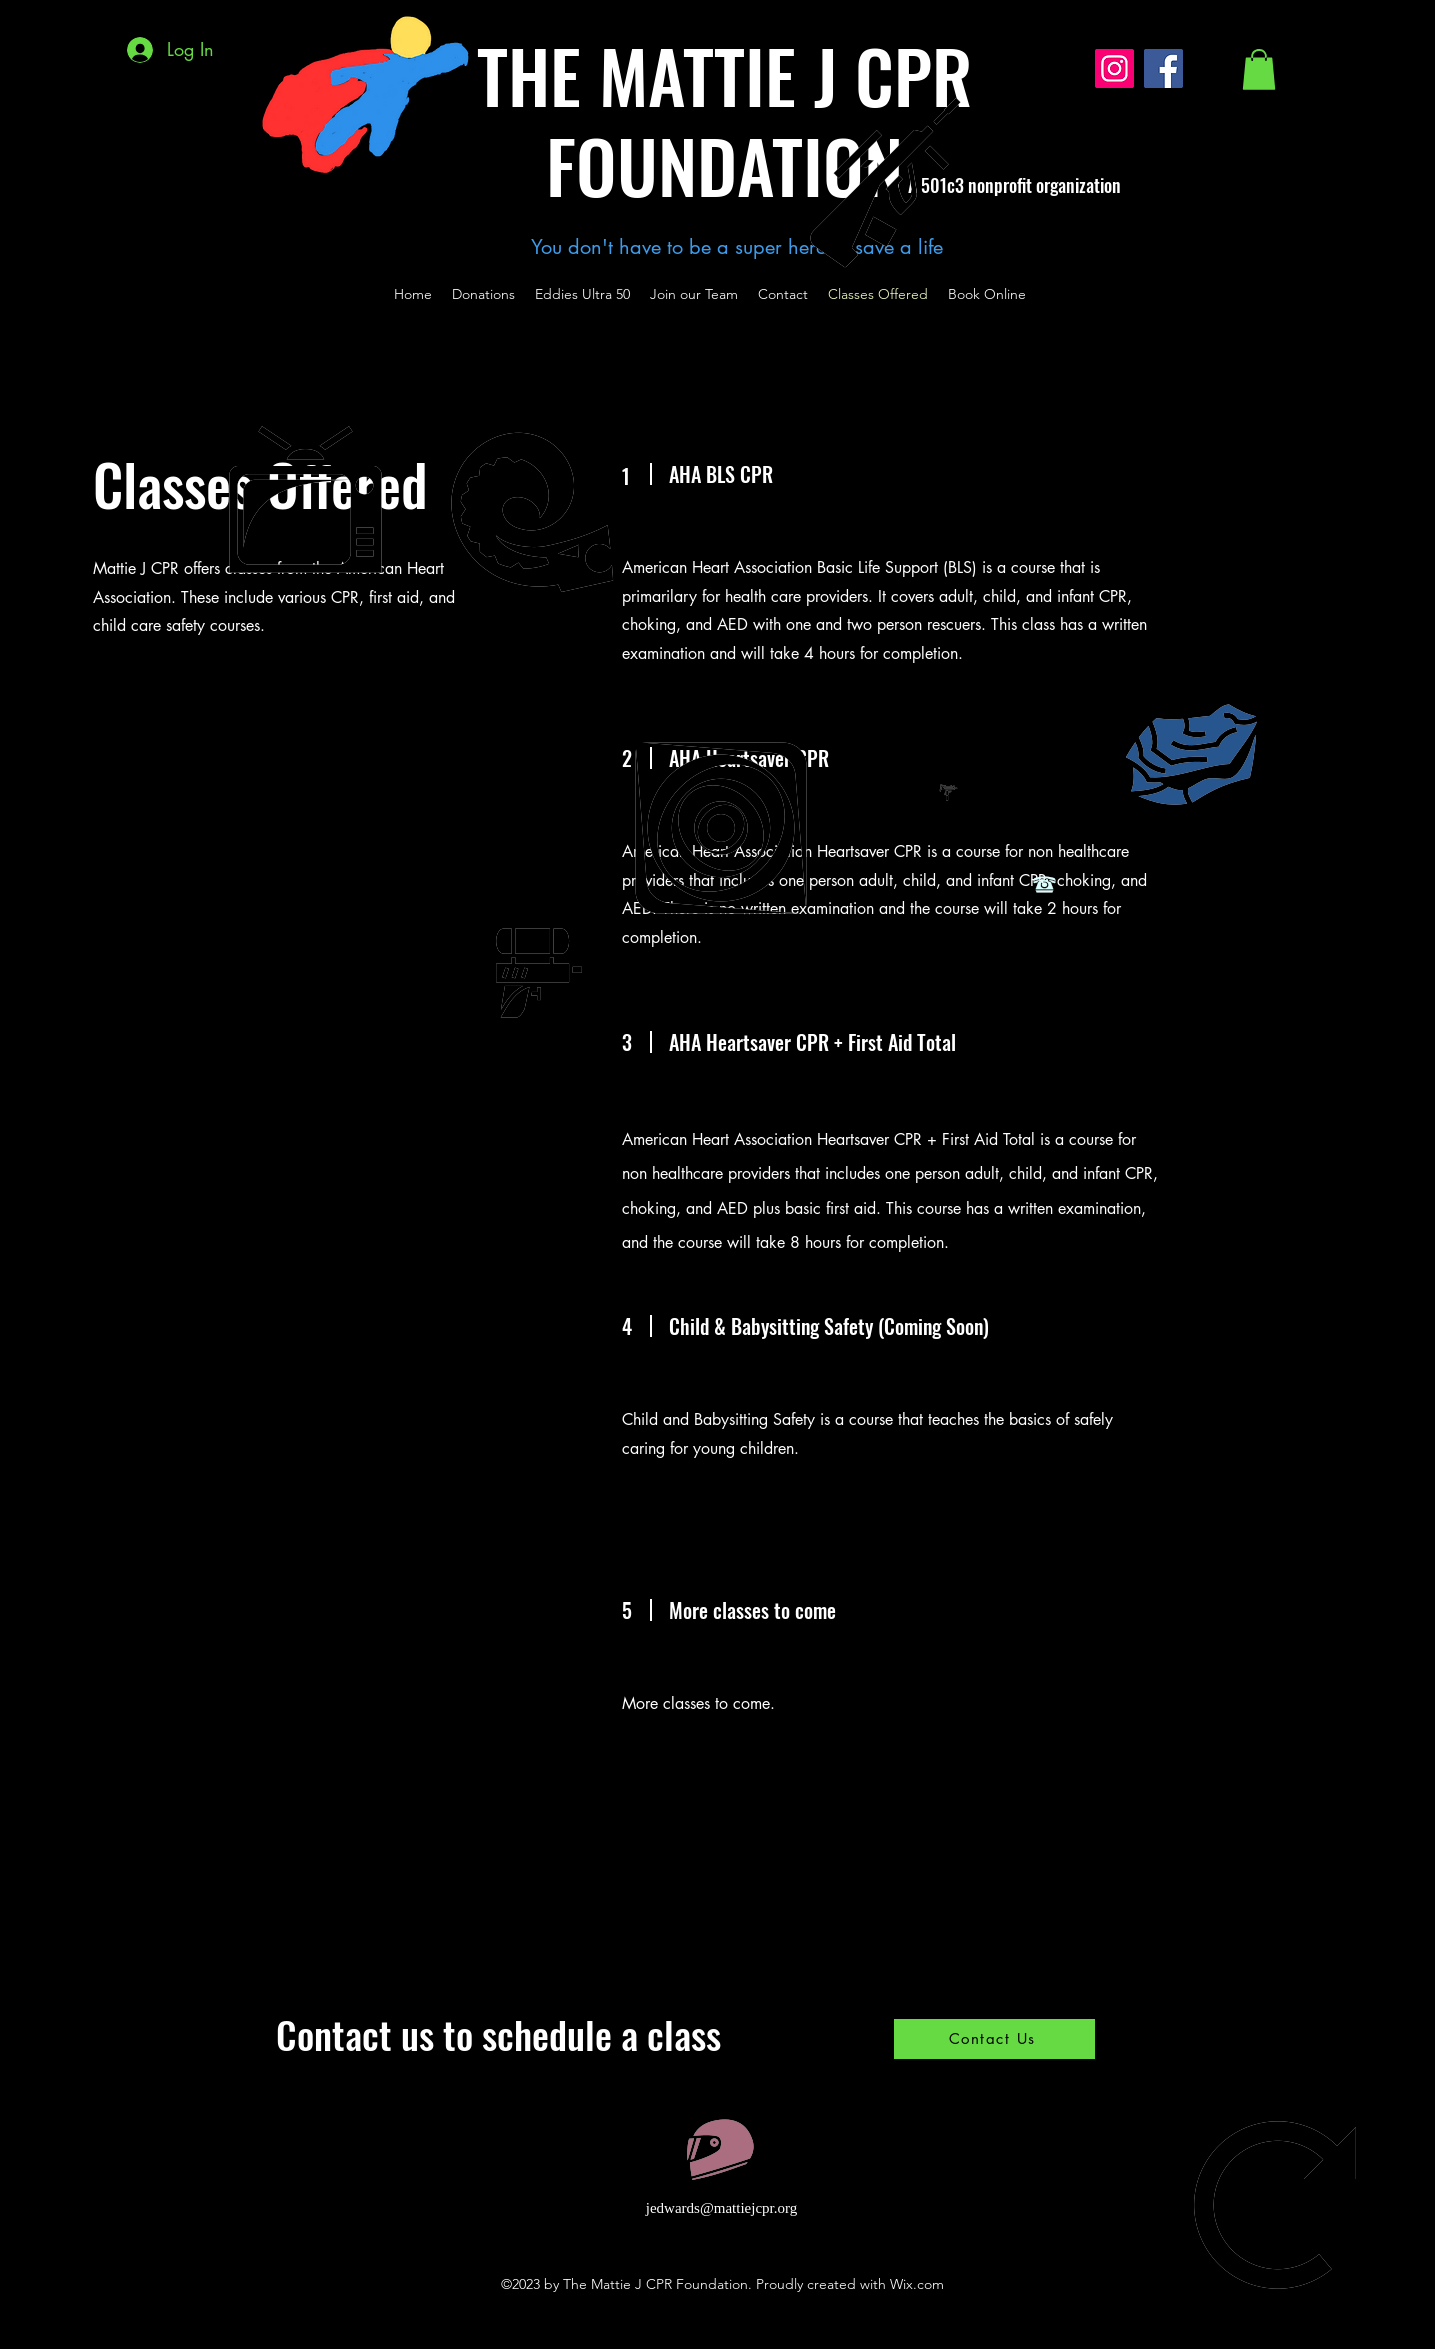  Describe the element at coordinates (1275, 2205) in the screenshot. I see `rotate object clockwise` at that location.